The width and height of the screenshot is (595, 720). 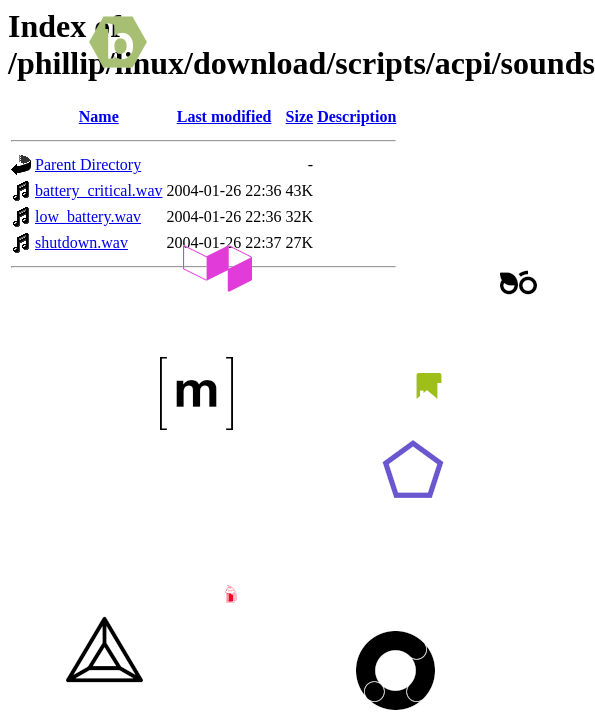 What do you see at coordinates (196, 393) in the screenshot?
I see `open matrix messaging app` at bounding box center [196, 393].